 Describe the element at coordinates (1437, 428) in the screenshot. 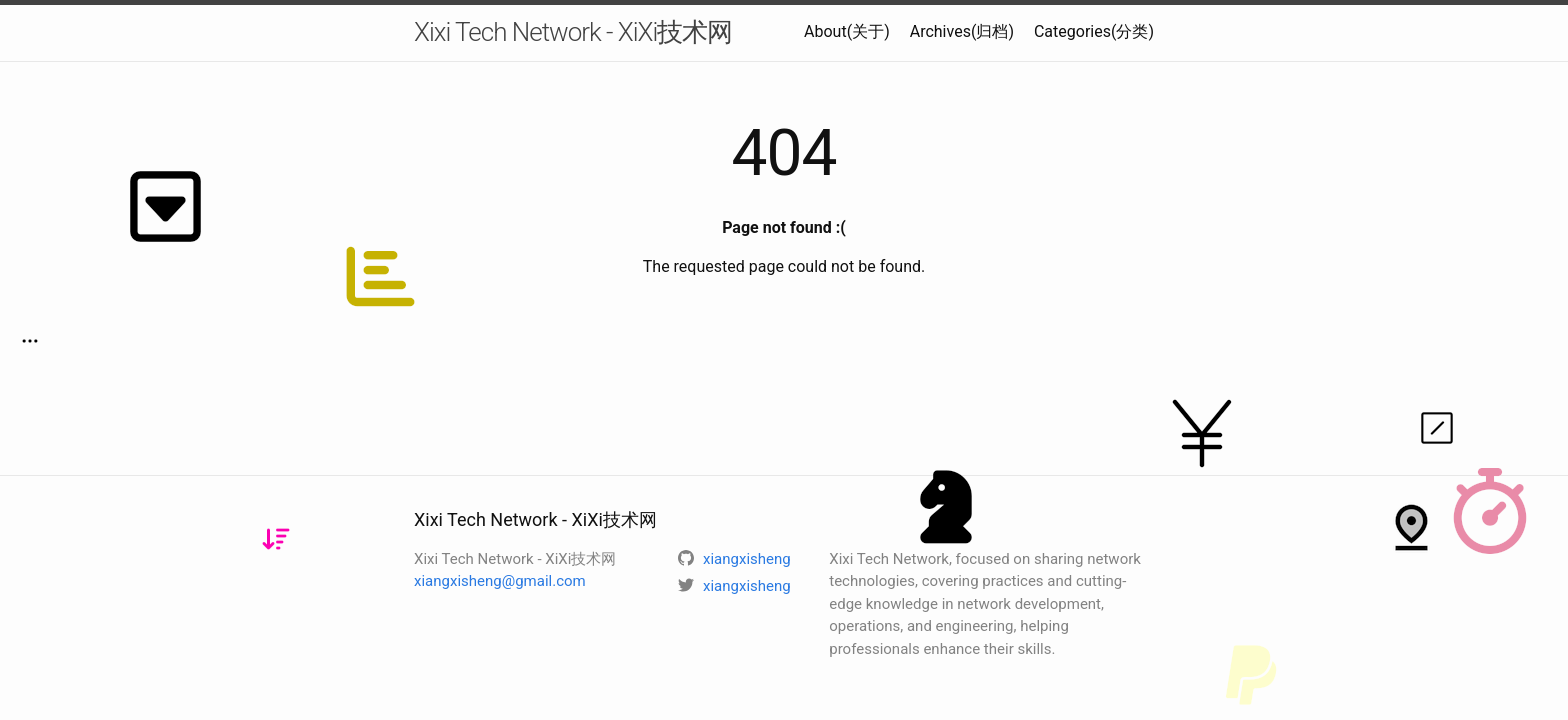

I see `indicates an ignored file in a diff view` at that location.